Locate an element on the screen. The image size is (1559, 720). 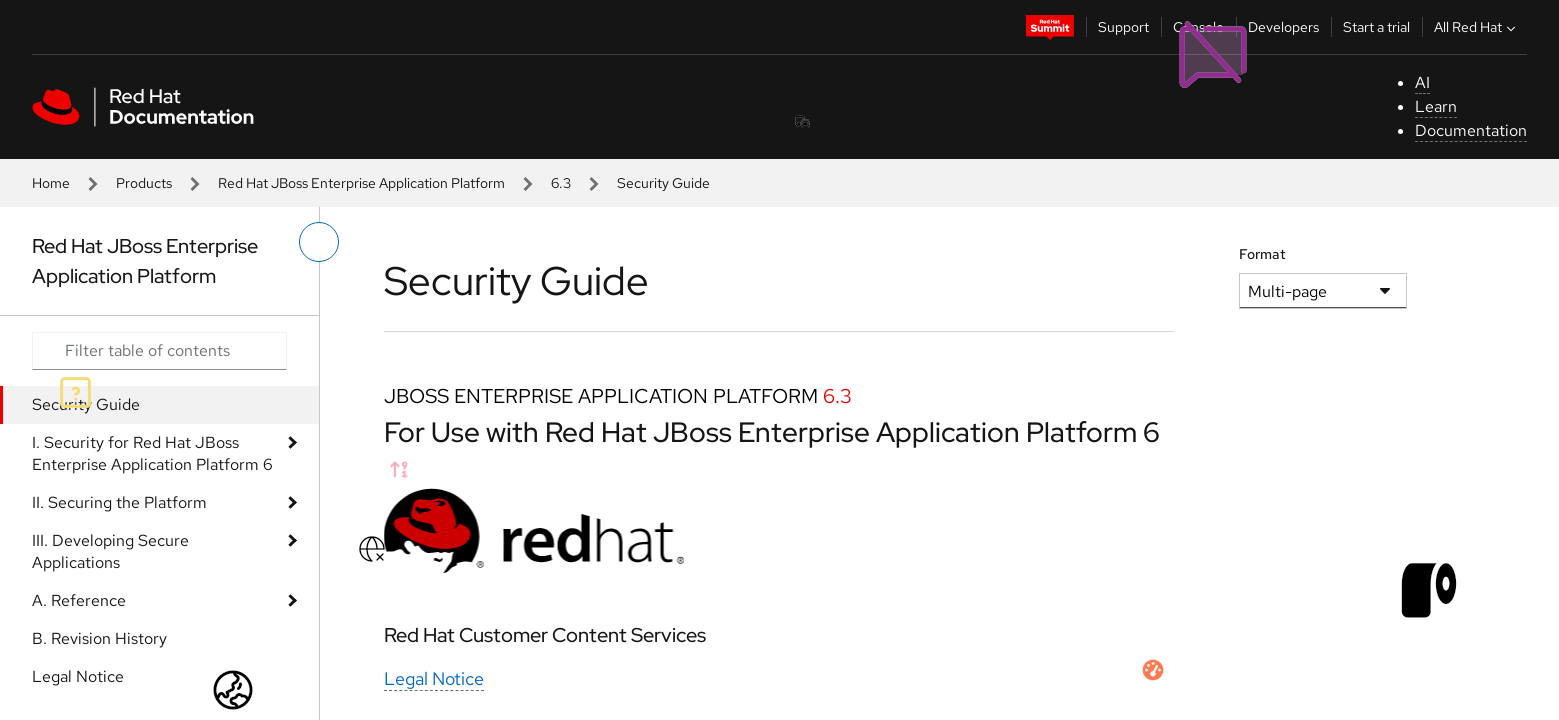
view performance or speed metrics is located at coordinates (1153, 670).